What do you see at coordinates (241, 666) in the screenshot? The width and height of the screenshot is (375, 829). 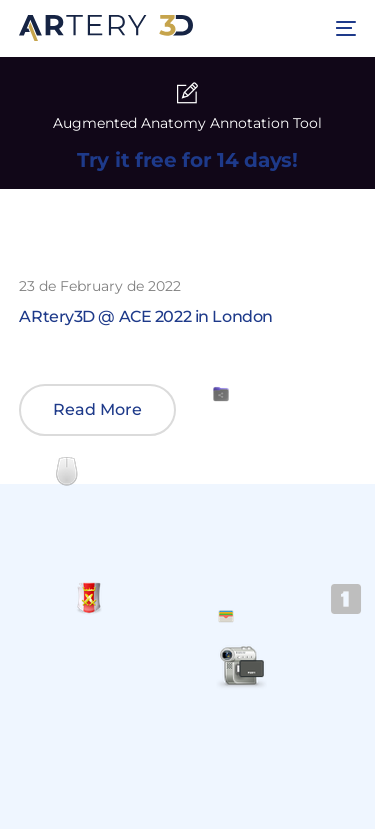 I see `access video camera device settings` at bounding box center [241, 666].